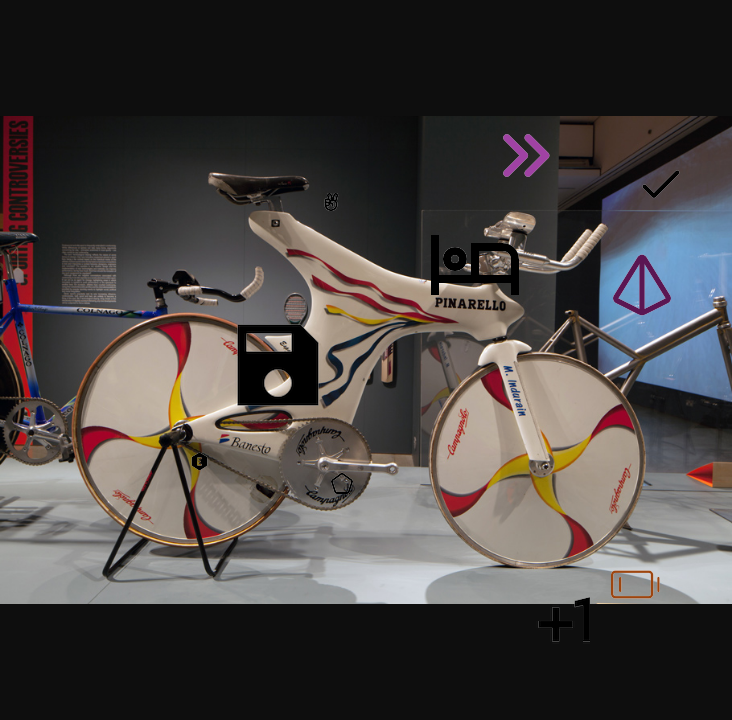 This screenshot has height=720, width=732. What do you see at coordinates (566, 621) in the screenshot?
I see `add one to a count or quantity` at bounding box center [566, 621].